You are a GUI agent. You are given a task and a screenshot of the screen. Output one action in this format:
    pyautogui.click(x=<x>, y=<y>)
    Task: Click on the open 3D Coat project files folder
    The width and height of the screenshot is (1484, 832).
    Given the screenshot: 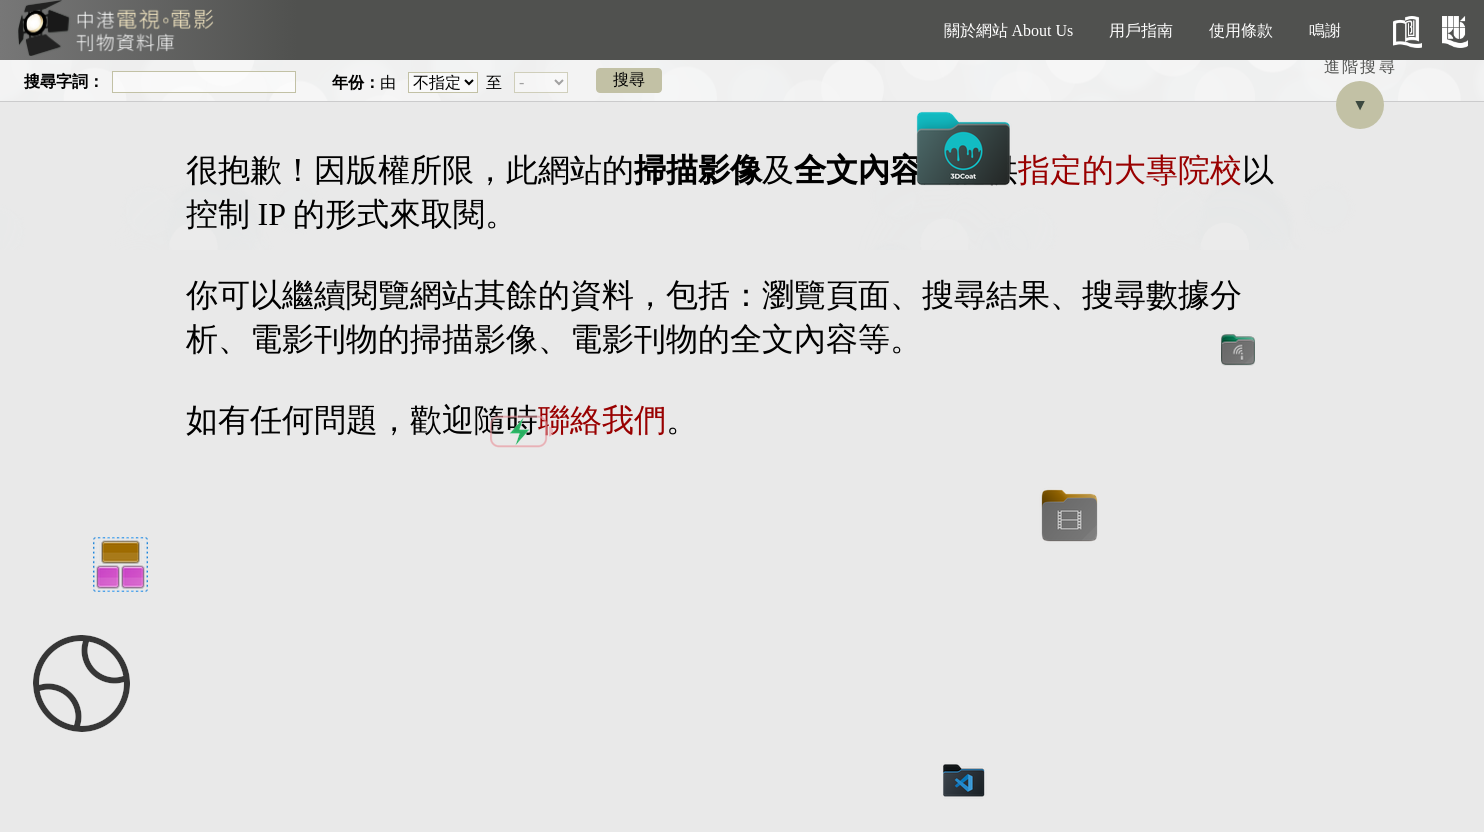 What is the action you would take?
    pyautogui.click(x=963, y=151)
    